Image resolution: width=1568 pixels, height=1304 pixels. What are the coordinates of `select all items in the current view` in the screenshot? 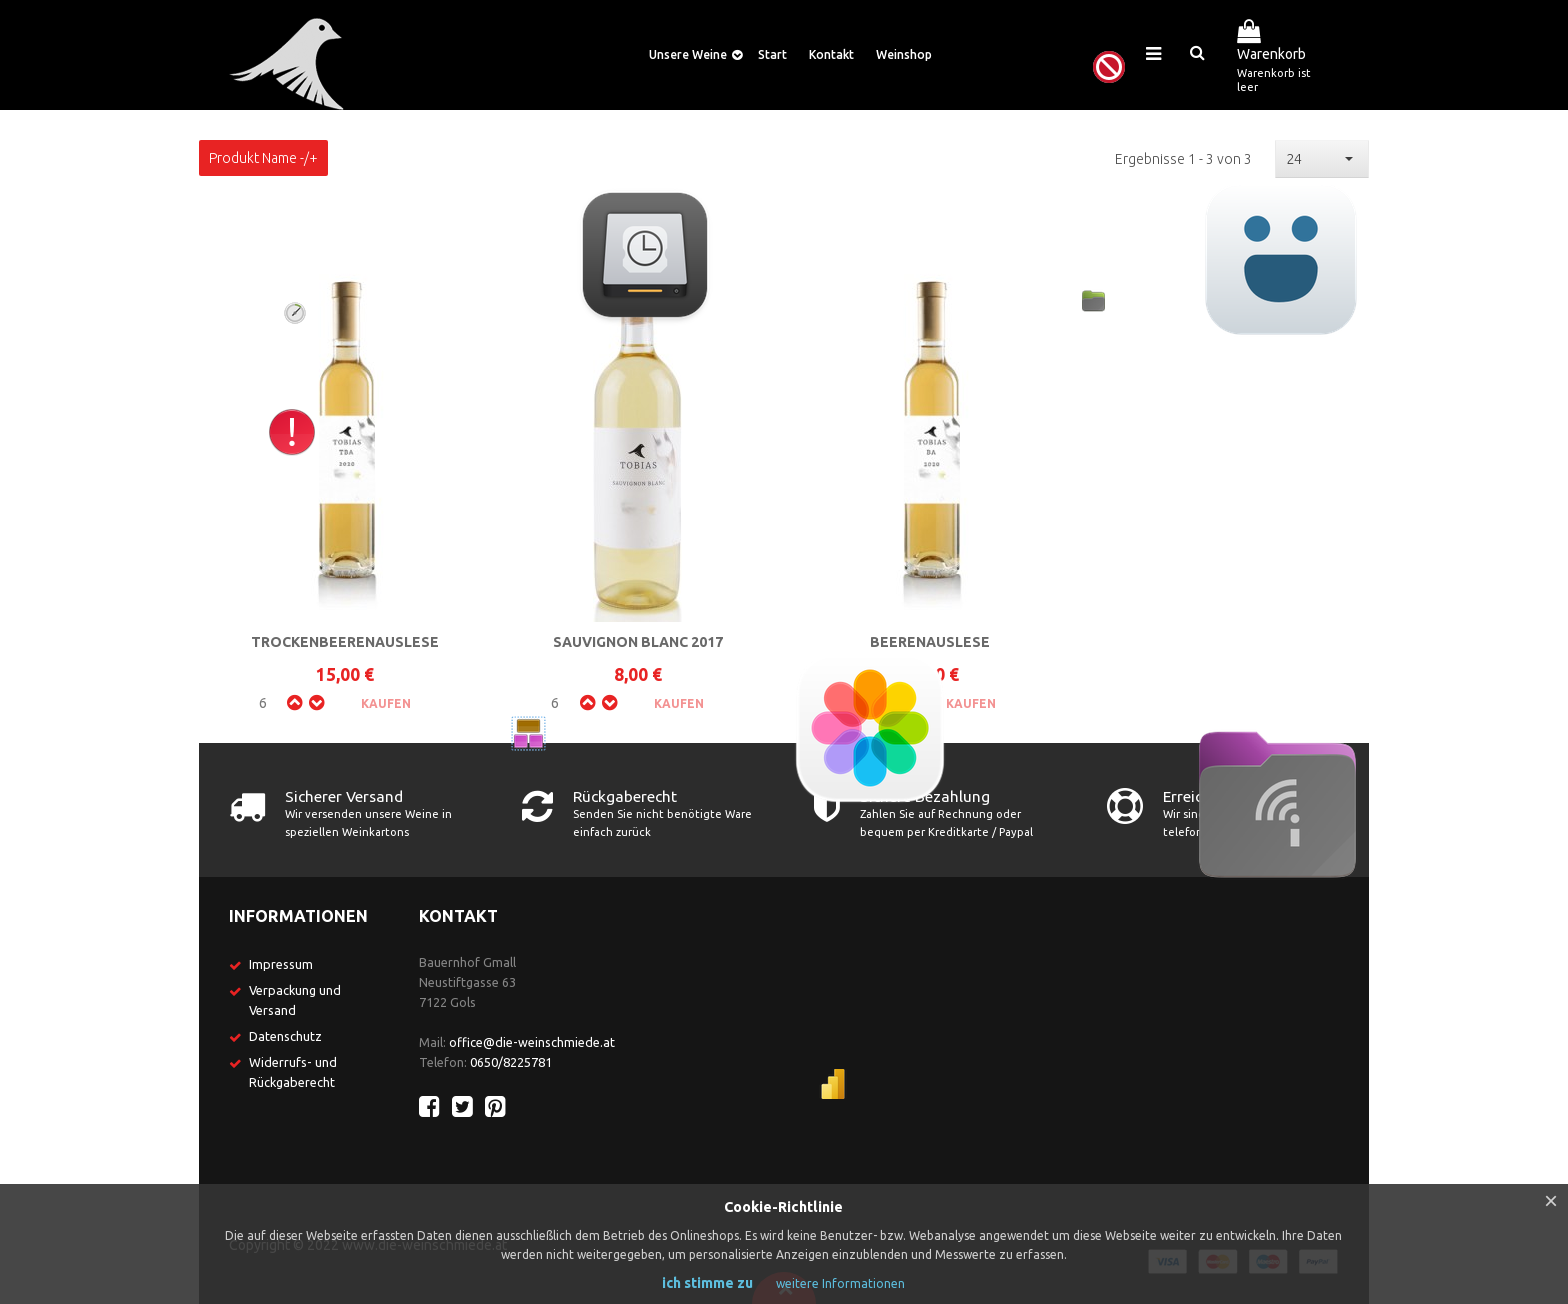 It's located at (528, 733).